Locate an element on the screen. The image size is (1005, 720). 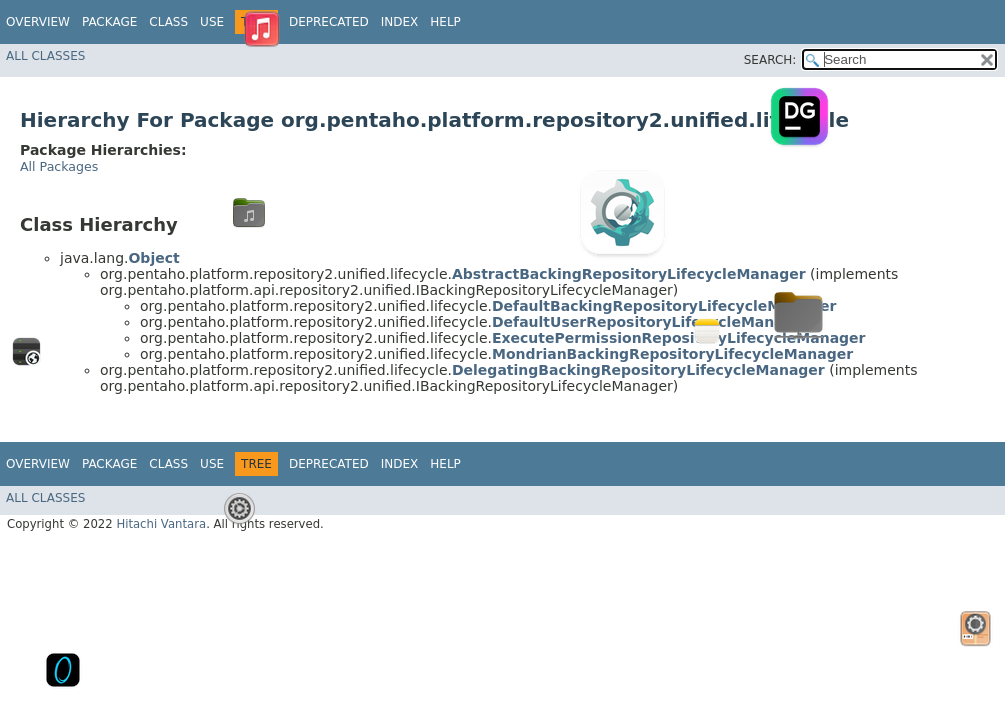
open system settings is located at coordinates (239, 508).